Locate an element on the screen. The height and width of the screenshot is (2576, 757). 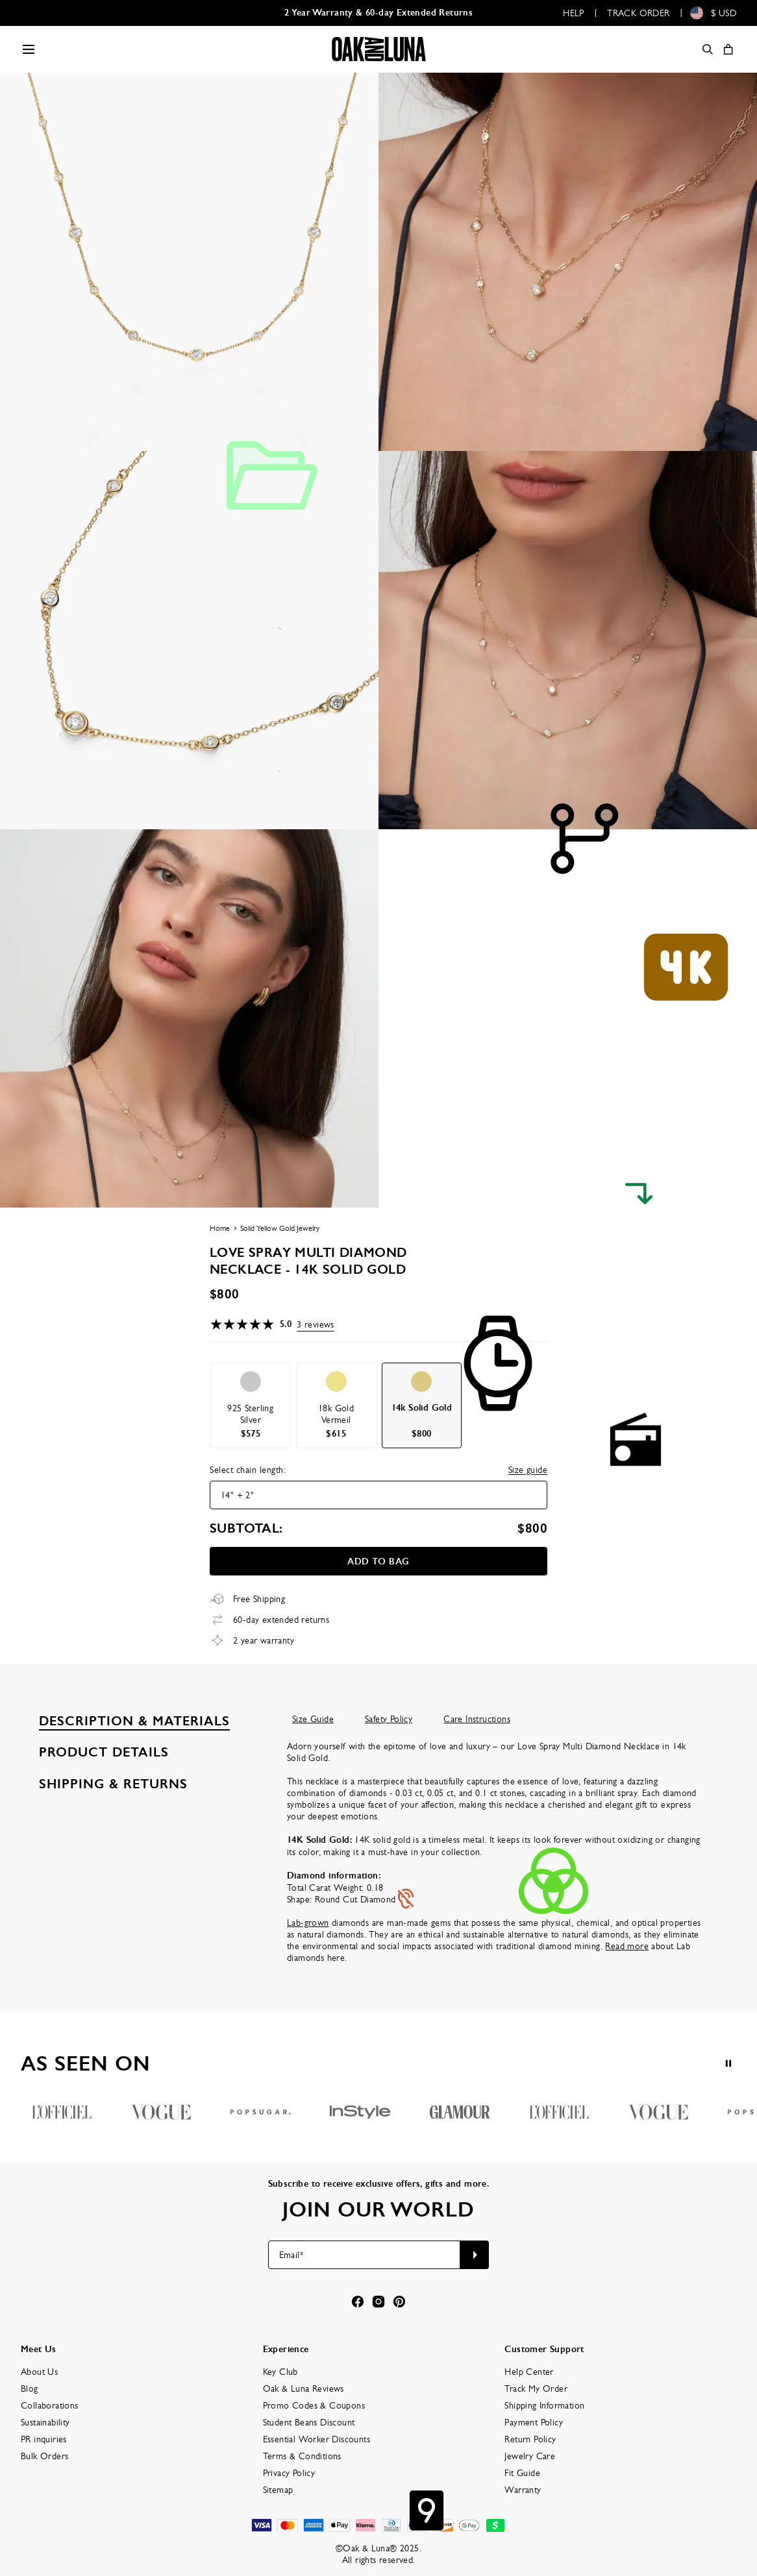
view time or clock settings is located at coordinates (498, 1363).